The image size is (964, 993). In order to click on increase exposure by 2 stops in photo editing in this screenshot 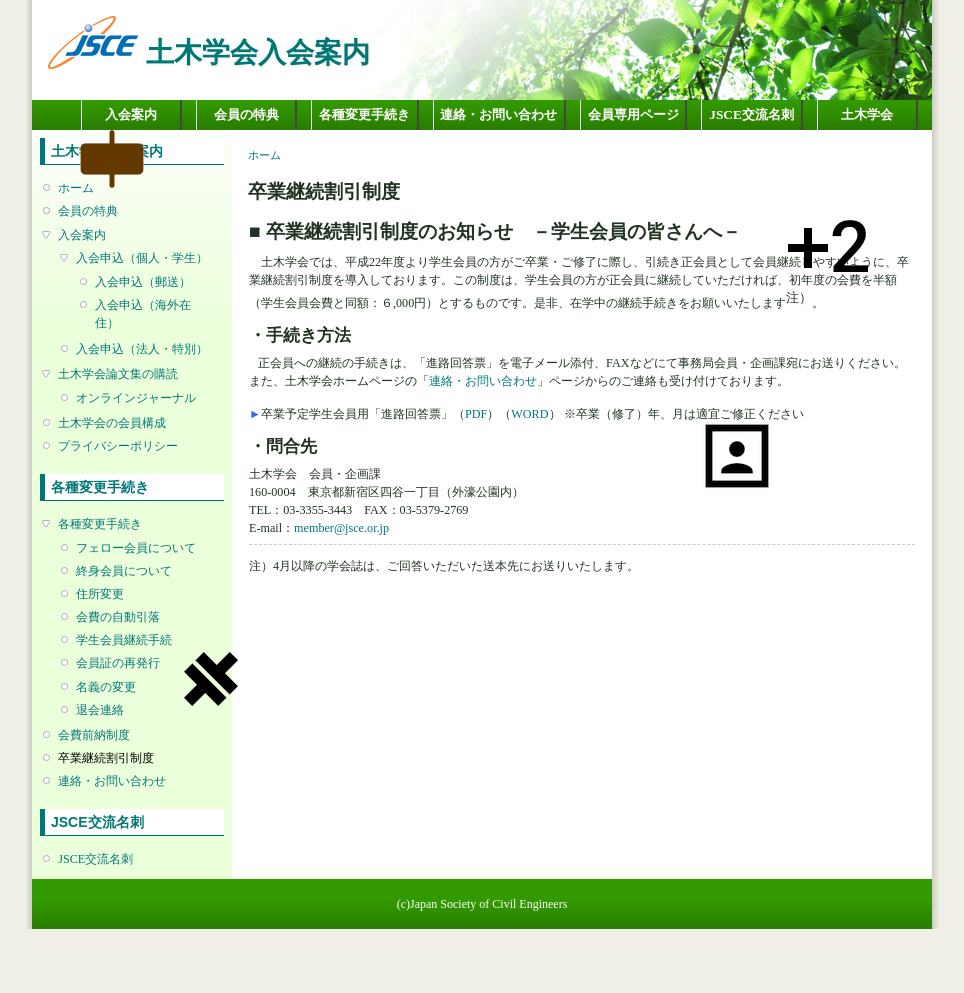, I will do `click(828, 248)`.